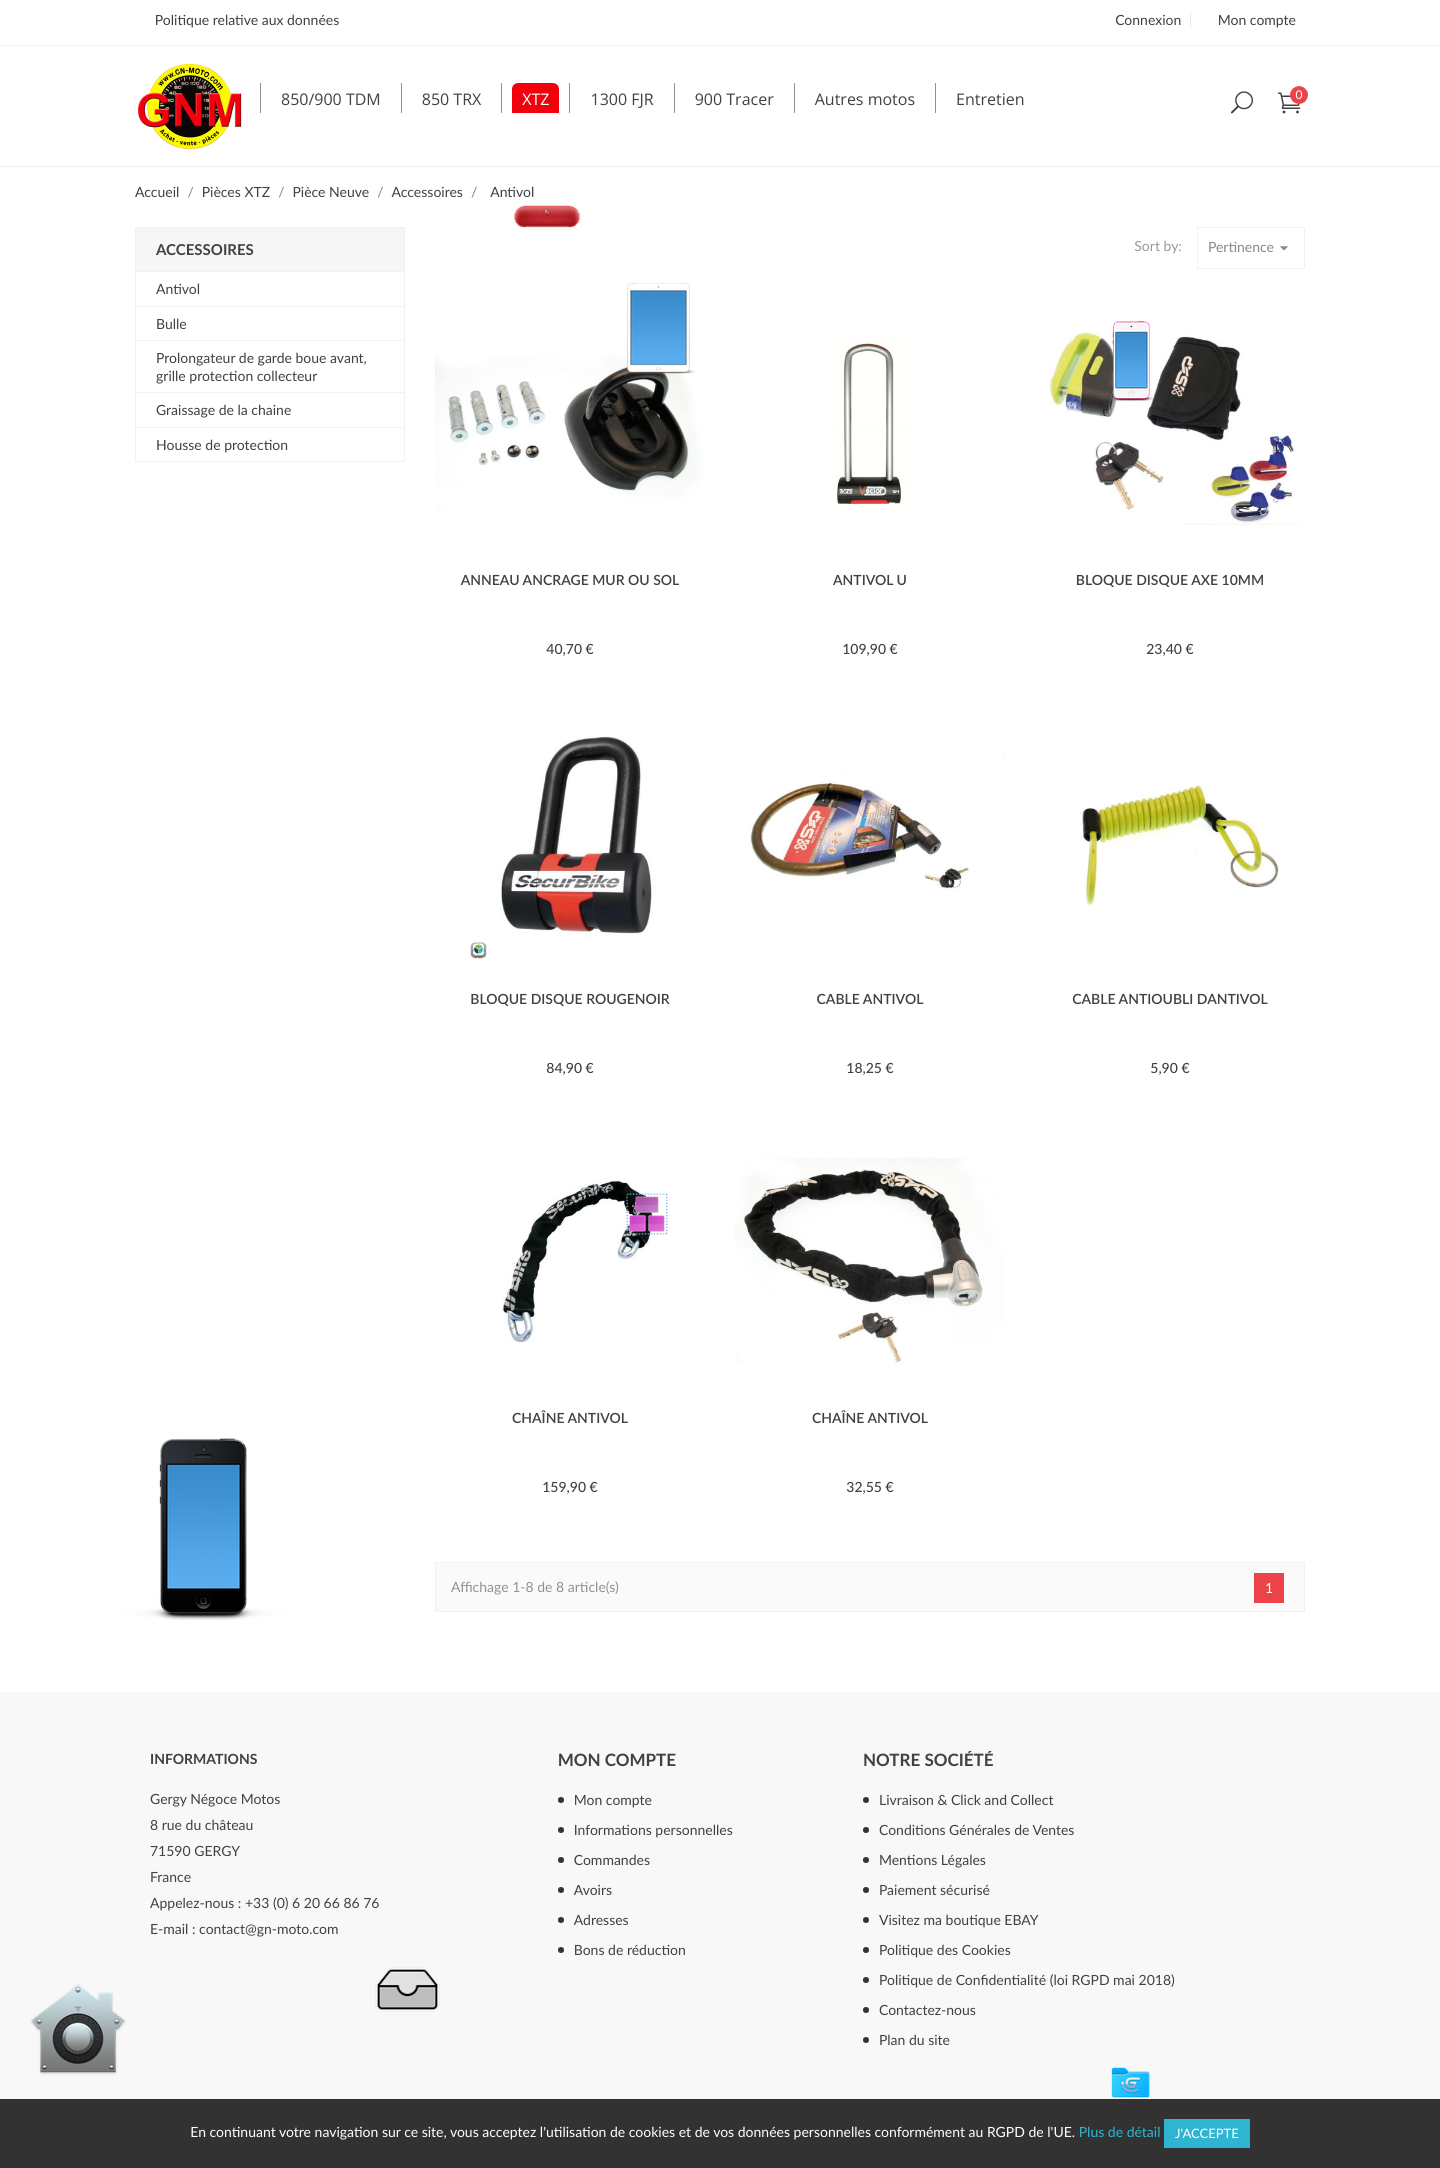  What do you see at coordinates (647, 1214) in the screenshot?
I see `select all items in the current view` at bounding box center [647, 1214].